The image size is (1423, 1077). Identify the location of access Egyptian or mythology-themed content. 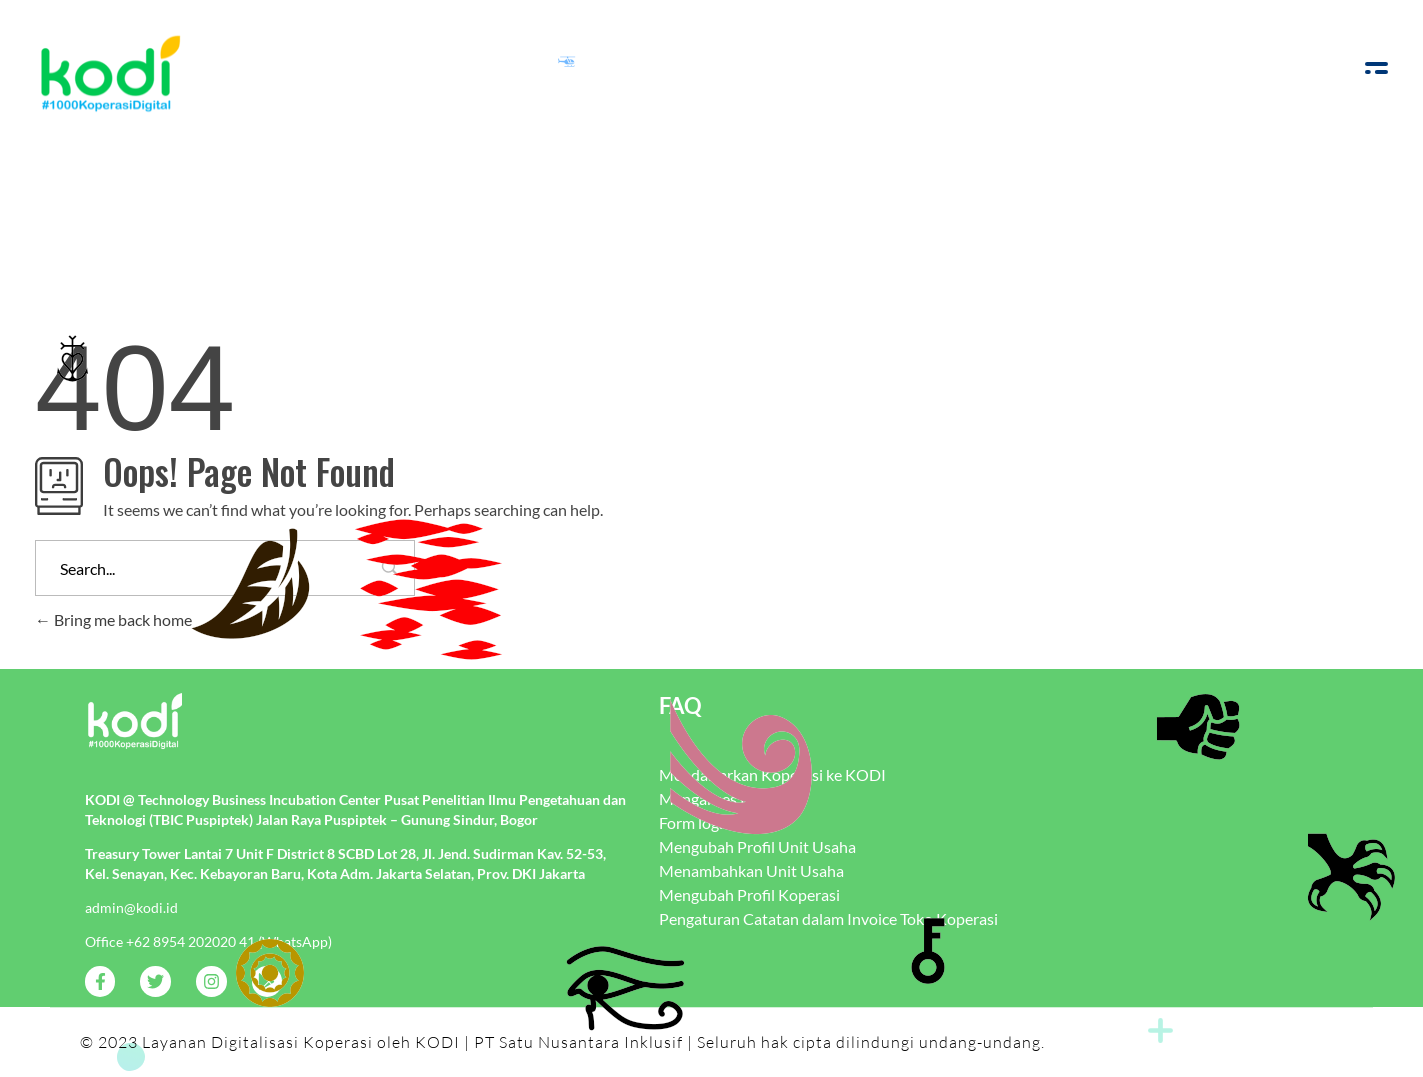
(625, 986).